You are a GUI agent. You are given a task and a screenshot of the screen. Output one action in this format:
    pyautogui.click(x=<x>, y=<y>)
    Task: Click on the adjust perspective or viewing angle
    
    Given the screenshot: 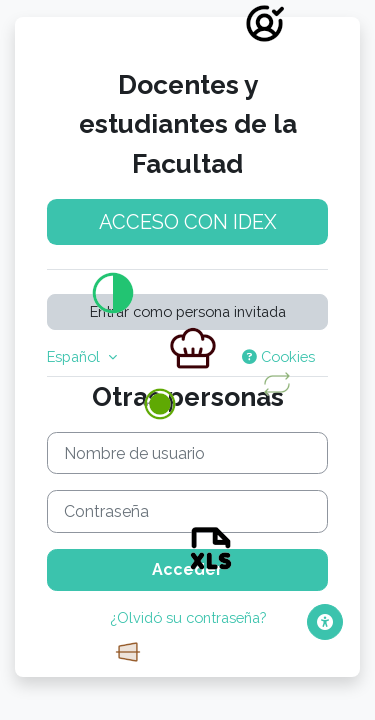 What is the action you would take?
    pyautogui.click(x=128, y=652)
    